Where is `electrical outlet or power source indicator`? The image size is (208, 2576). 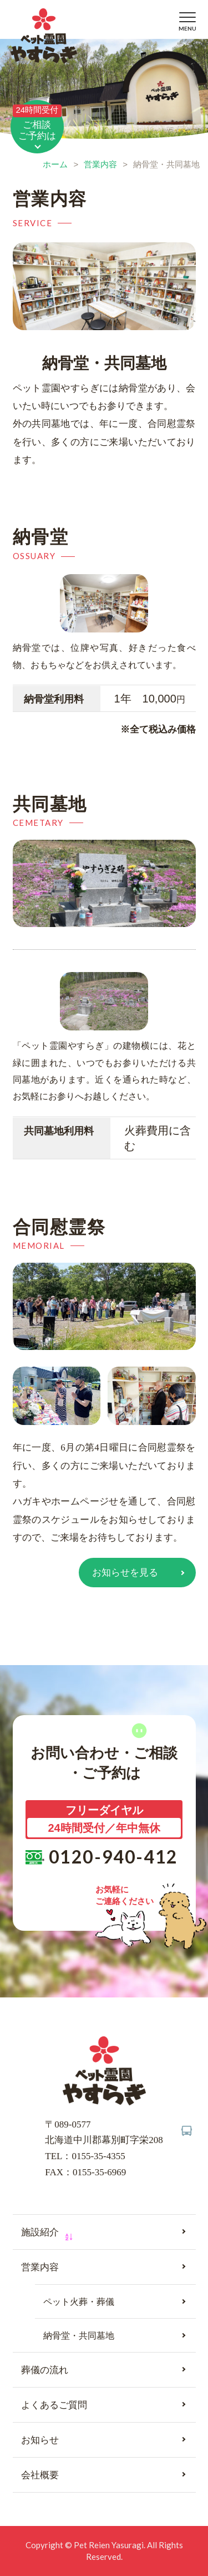
electrical outlet or power source indicator is located at coordinates (139, 1731).